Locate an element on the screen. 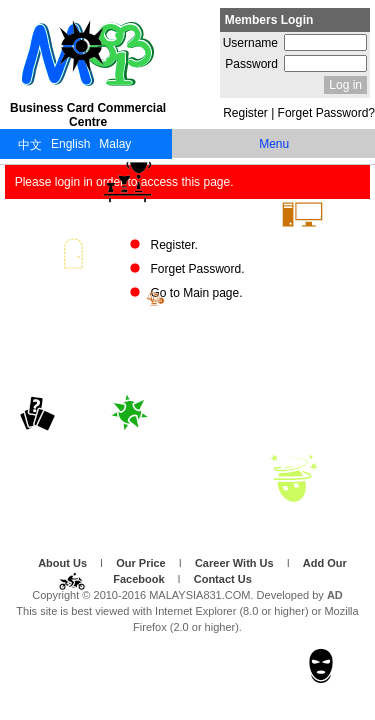 The height and width of the screenshot is (720, 375). draw a random card from the deck is located at coordinates (37, 413).